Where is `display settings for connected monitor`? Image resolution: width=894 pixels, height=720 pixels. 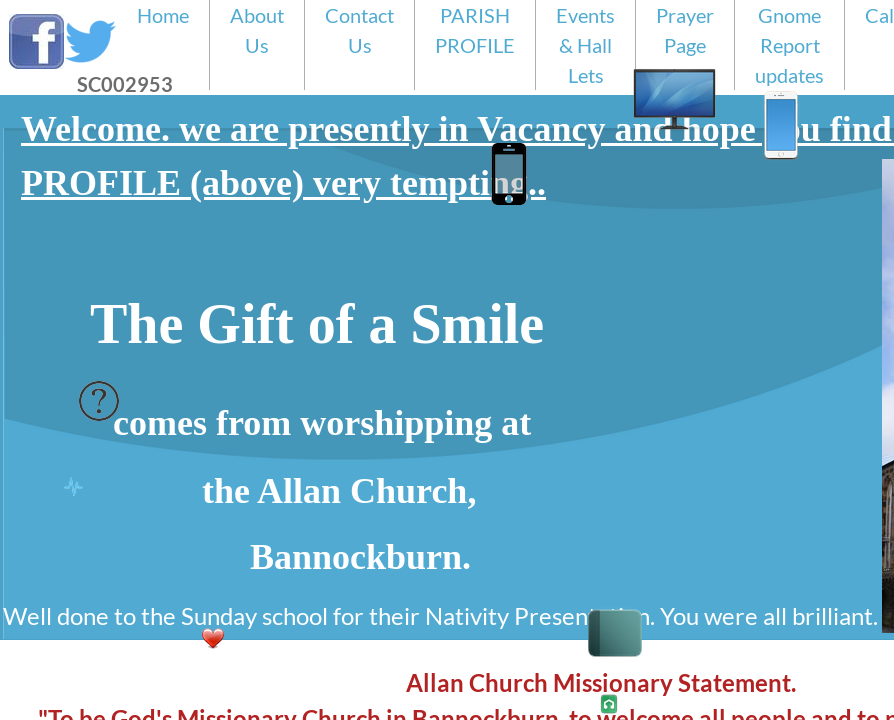
display settings for connected monitor is located at coordinates (674, 90).